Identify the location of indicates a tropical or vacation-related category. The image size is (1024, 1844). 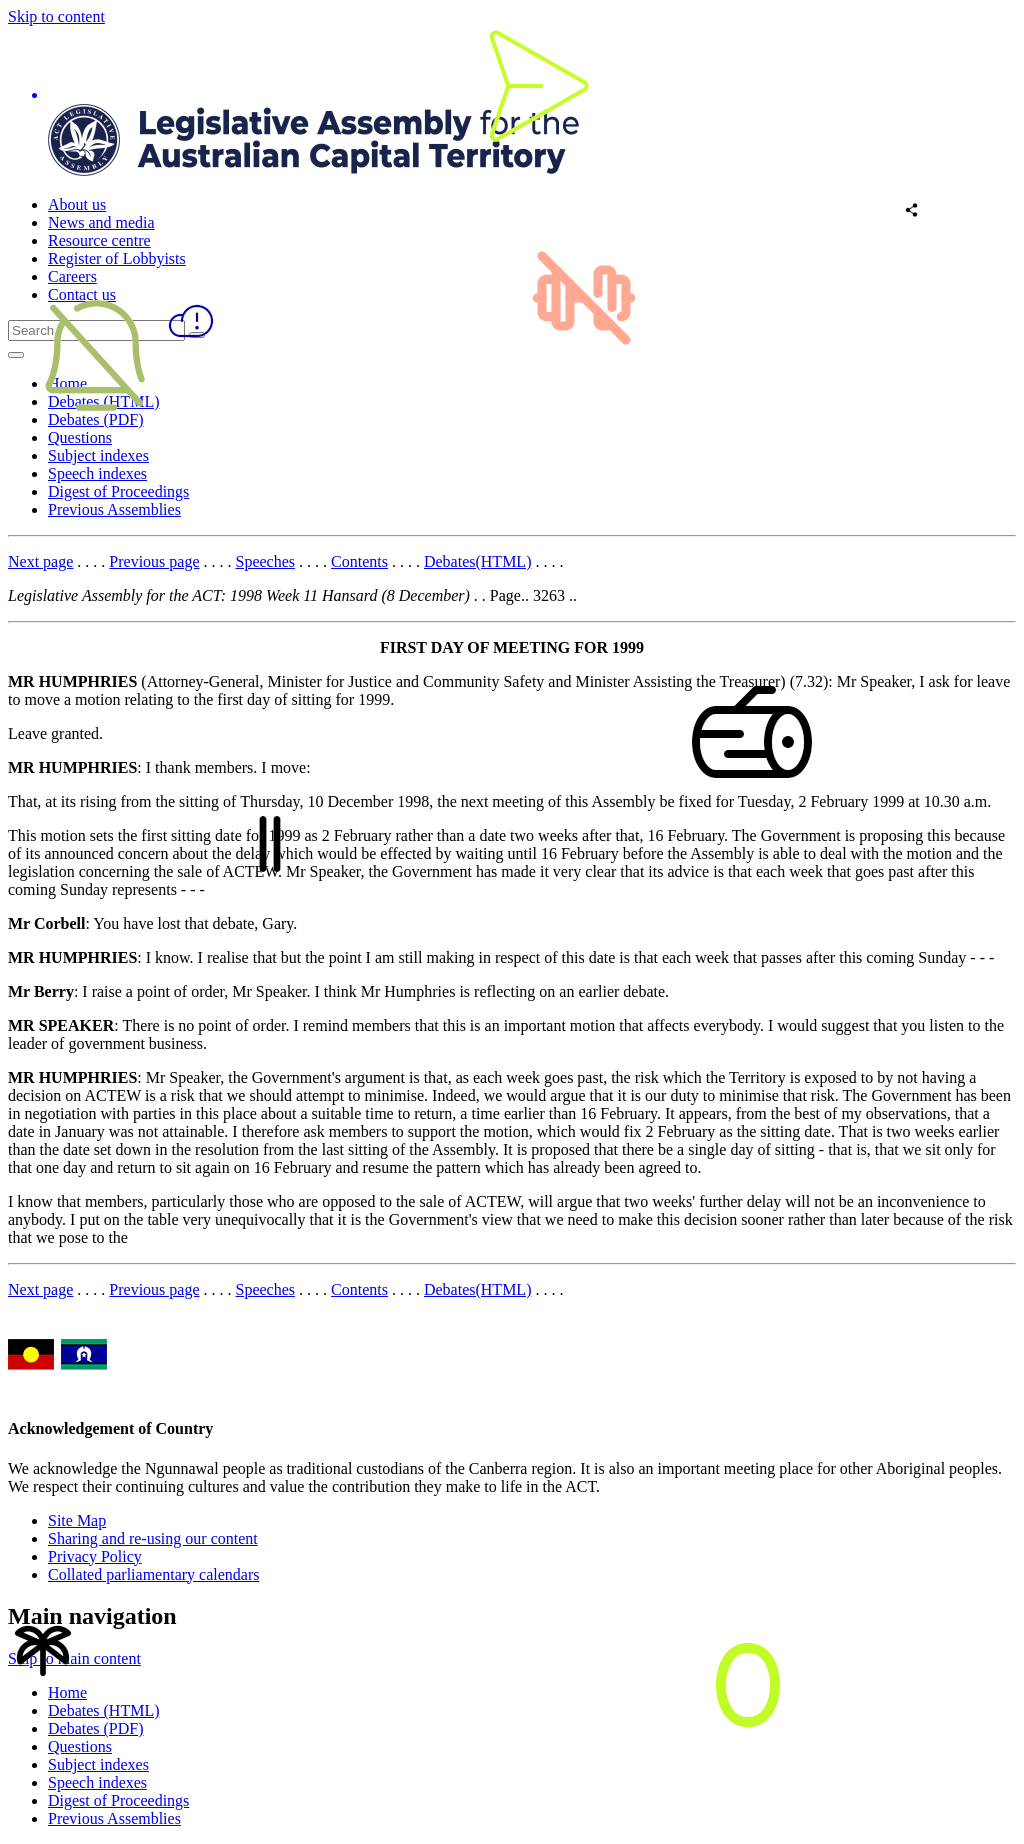
(43, 1650).